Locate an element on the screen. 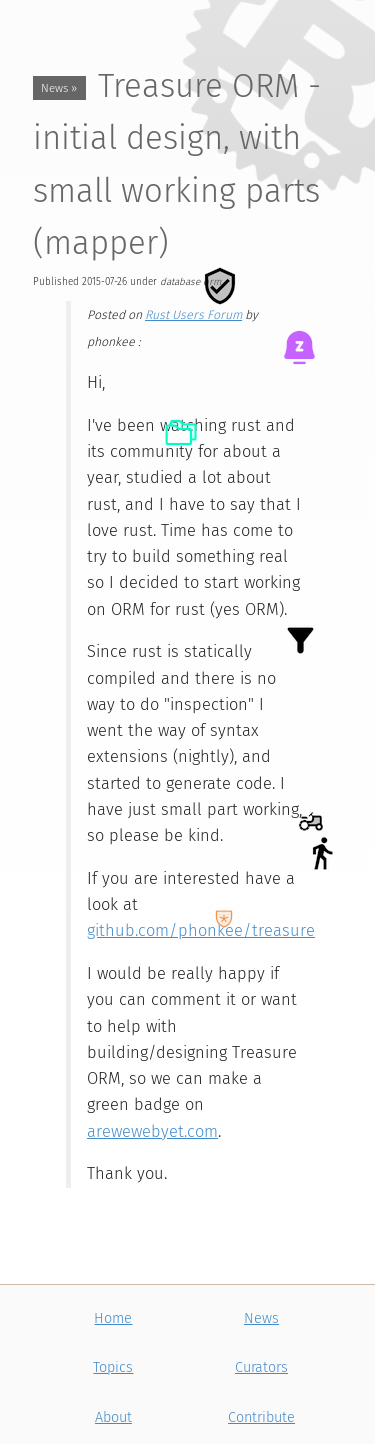 Image resolution: width=375 pixels, height=1444 pixels. filter or sort content is located at coordinates (300, 640).